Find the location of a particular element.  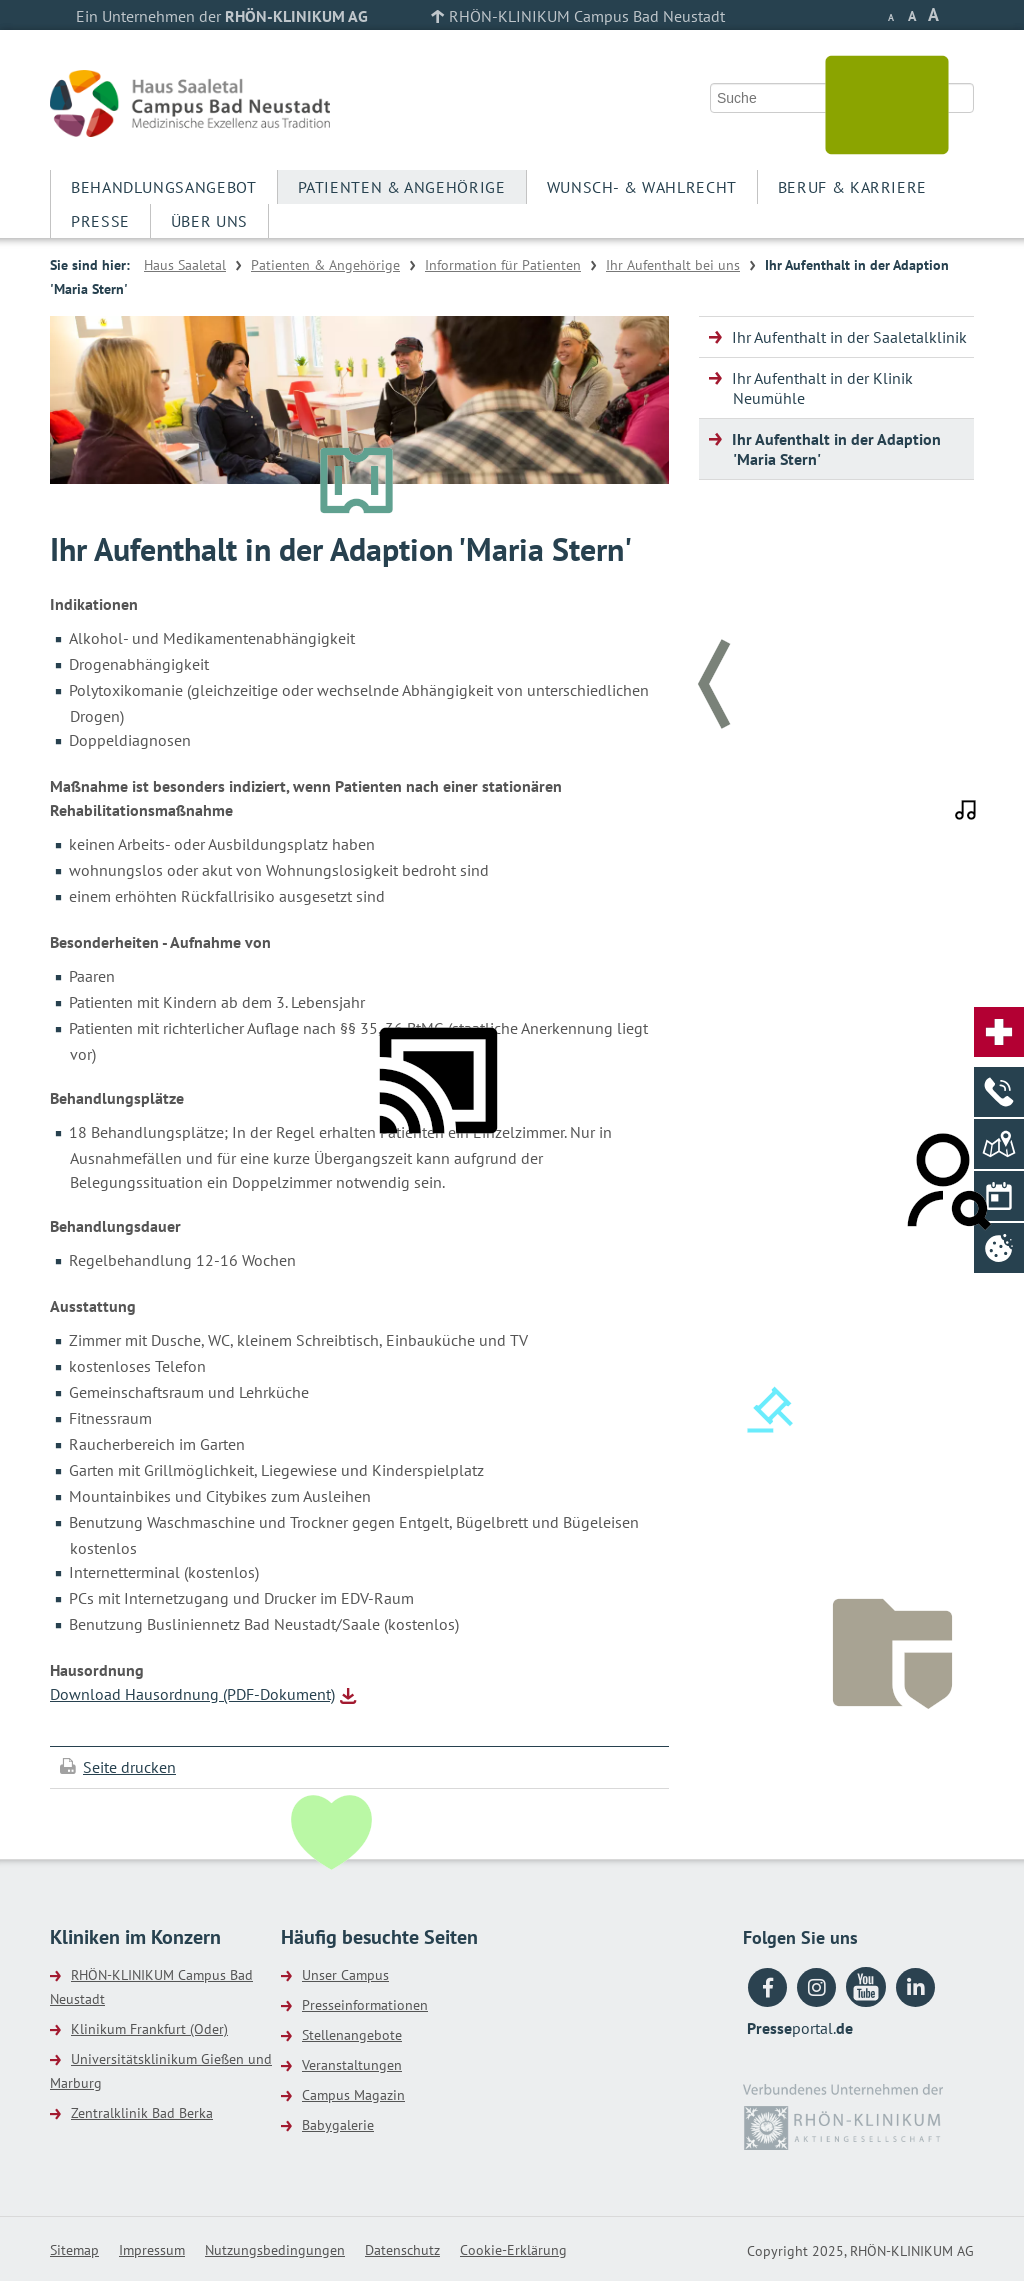

access protected or secure files is located at coordinates (892, 1652).